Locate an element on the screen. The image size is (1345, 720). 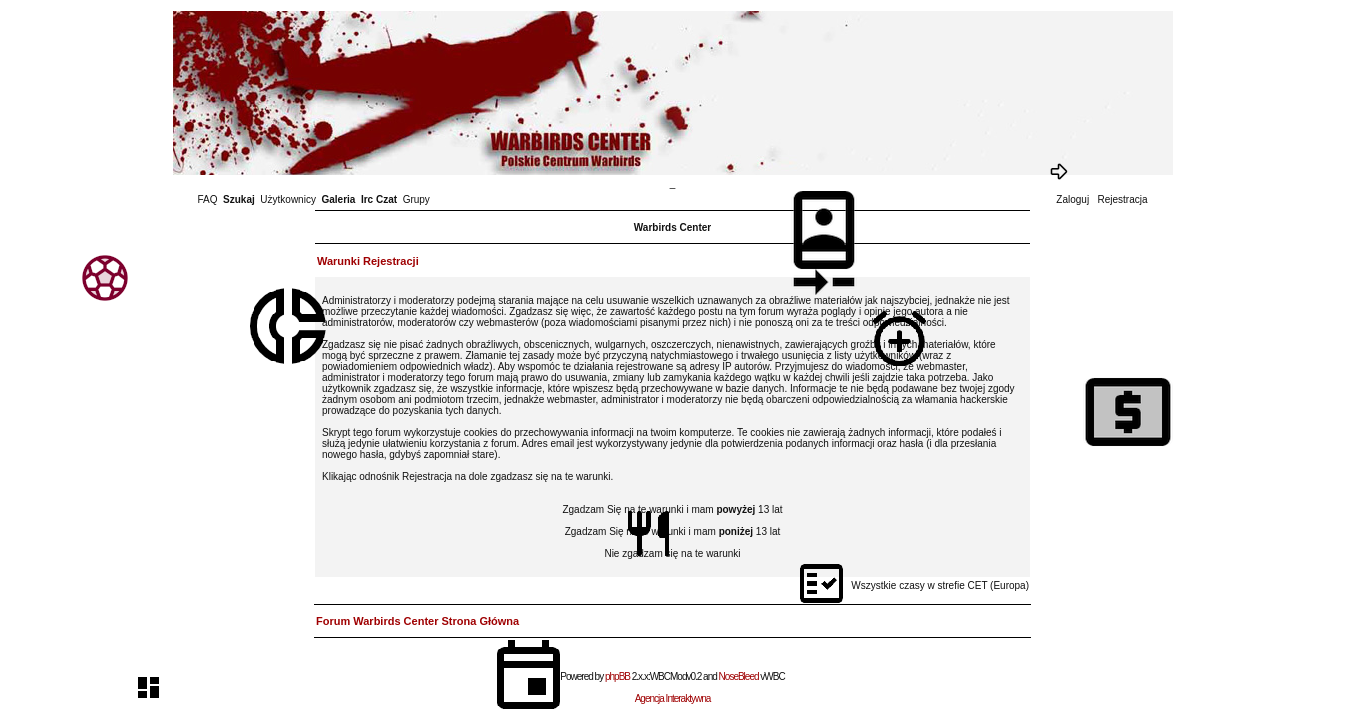
view calendar or scheduled events is located at coordinates (528, 674).